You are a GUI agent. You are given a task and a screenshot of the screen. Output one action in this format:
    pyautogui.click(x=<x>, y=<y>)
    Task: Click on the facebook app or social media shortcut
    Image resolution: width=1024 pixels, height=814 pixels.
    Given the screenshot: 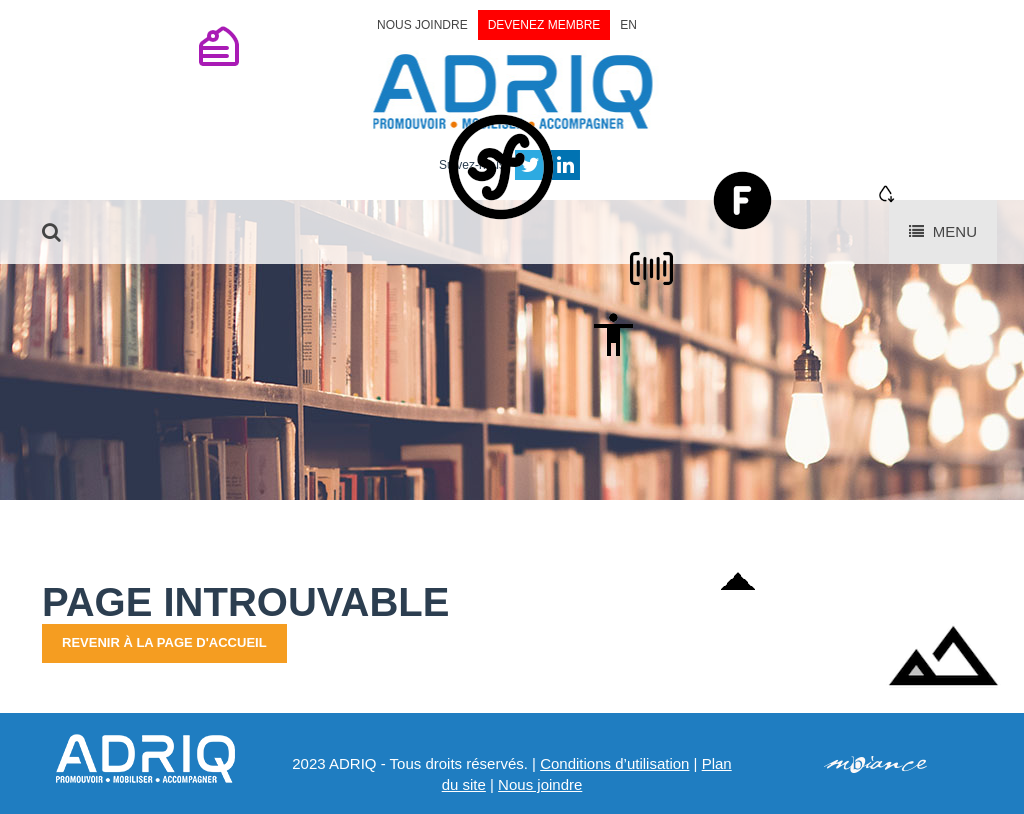 What is the action you would take?
    pyautogui.click(x=742, y=200)
    